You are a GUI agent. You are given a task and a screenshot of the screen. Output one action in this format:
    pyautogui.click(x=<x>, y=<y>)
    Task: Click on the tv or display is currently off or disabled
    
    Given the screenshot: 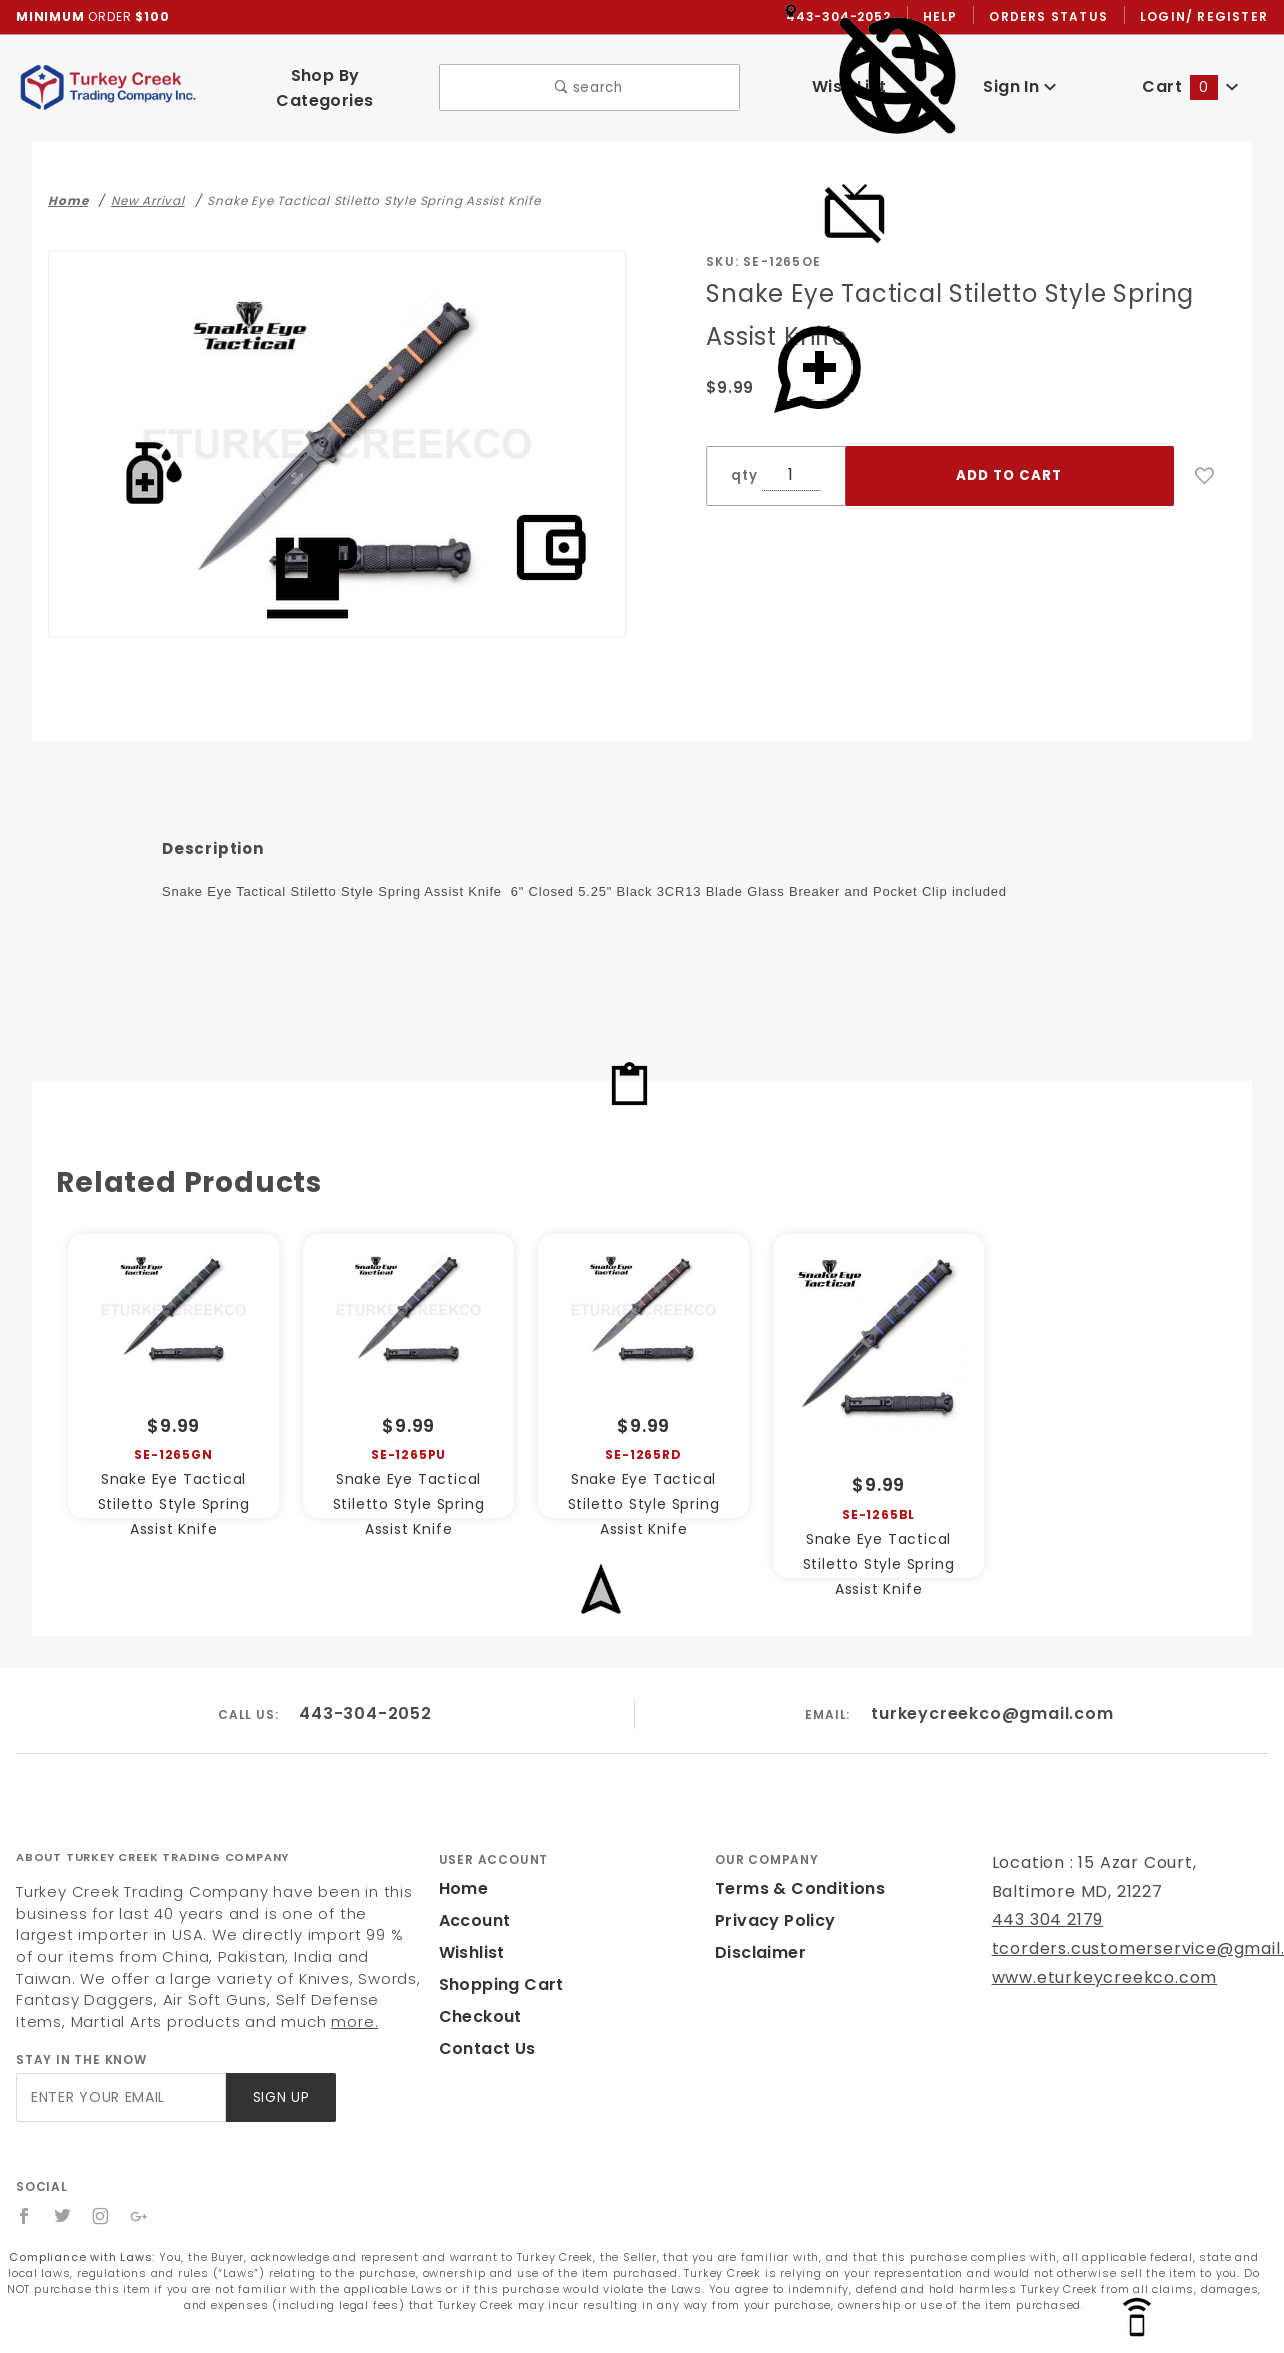 What is the action you would take?
    pyautogui.click(x=854, y=213)
    